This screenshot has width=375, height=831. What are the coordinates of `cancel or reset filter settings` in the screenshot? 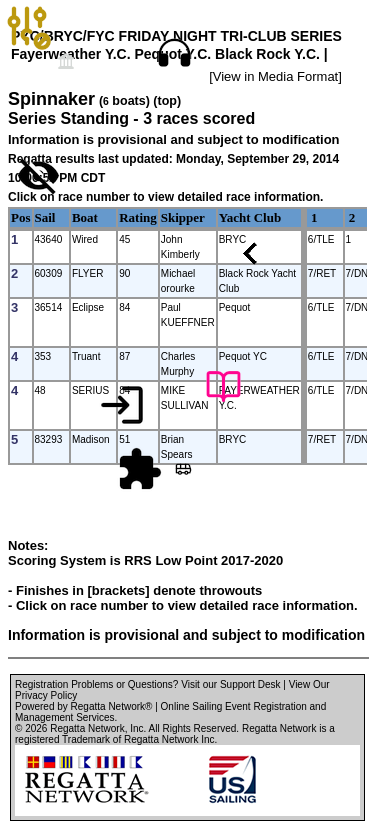 It's located at (27, 26).